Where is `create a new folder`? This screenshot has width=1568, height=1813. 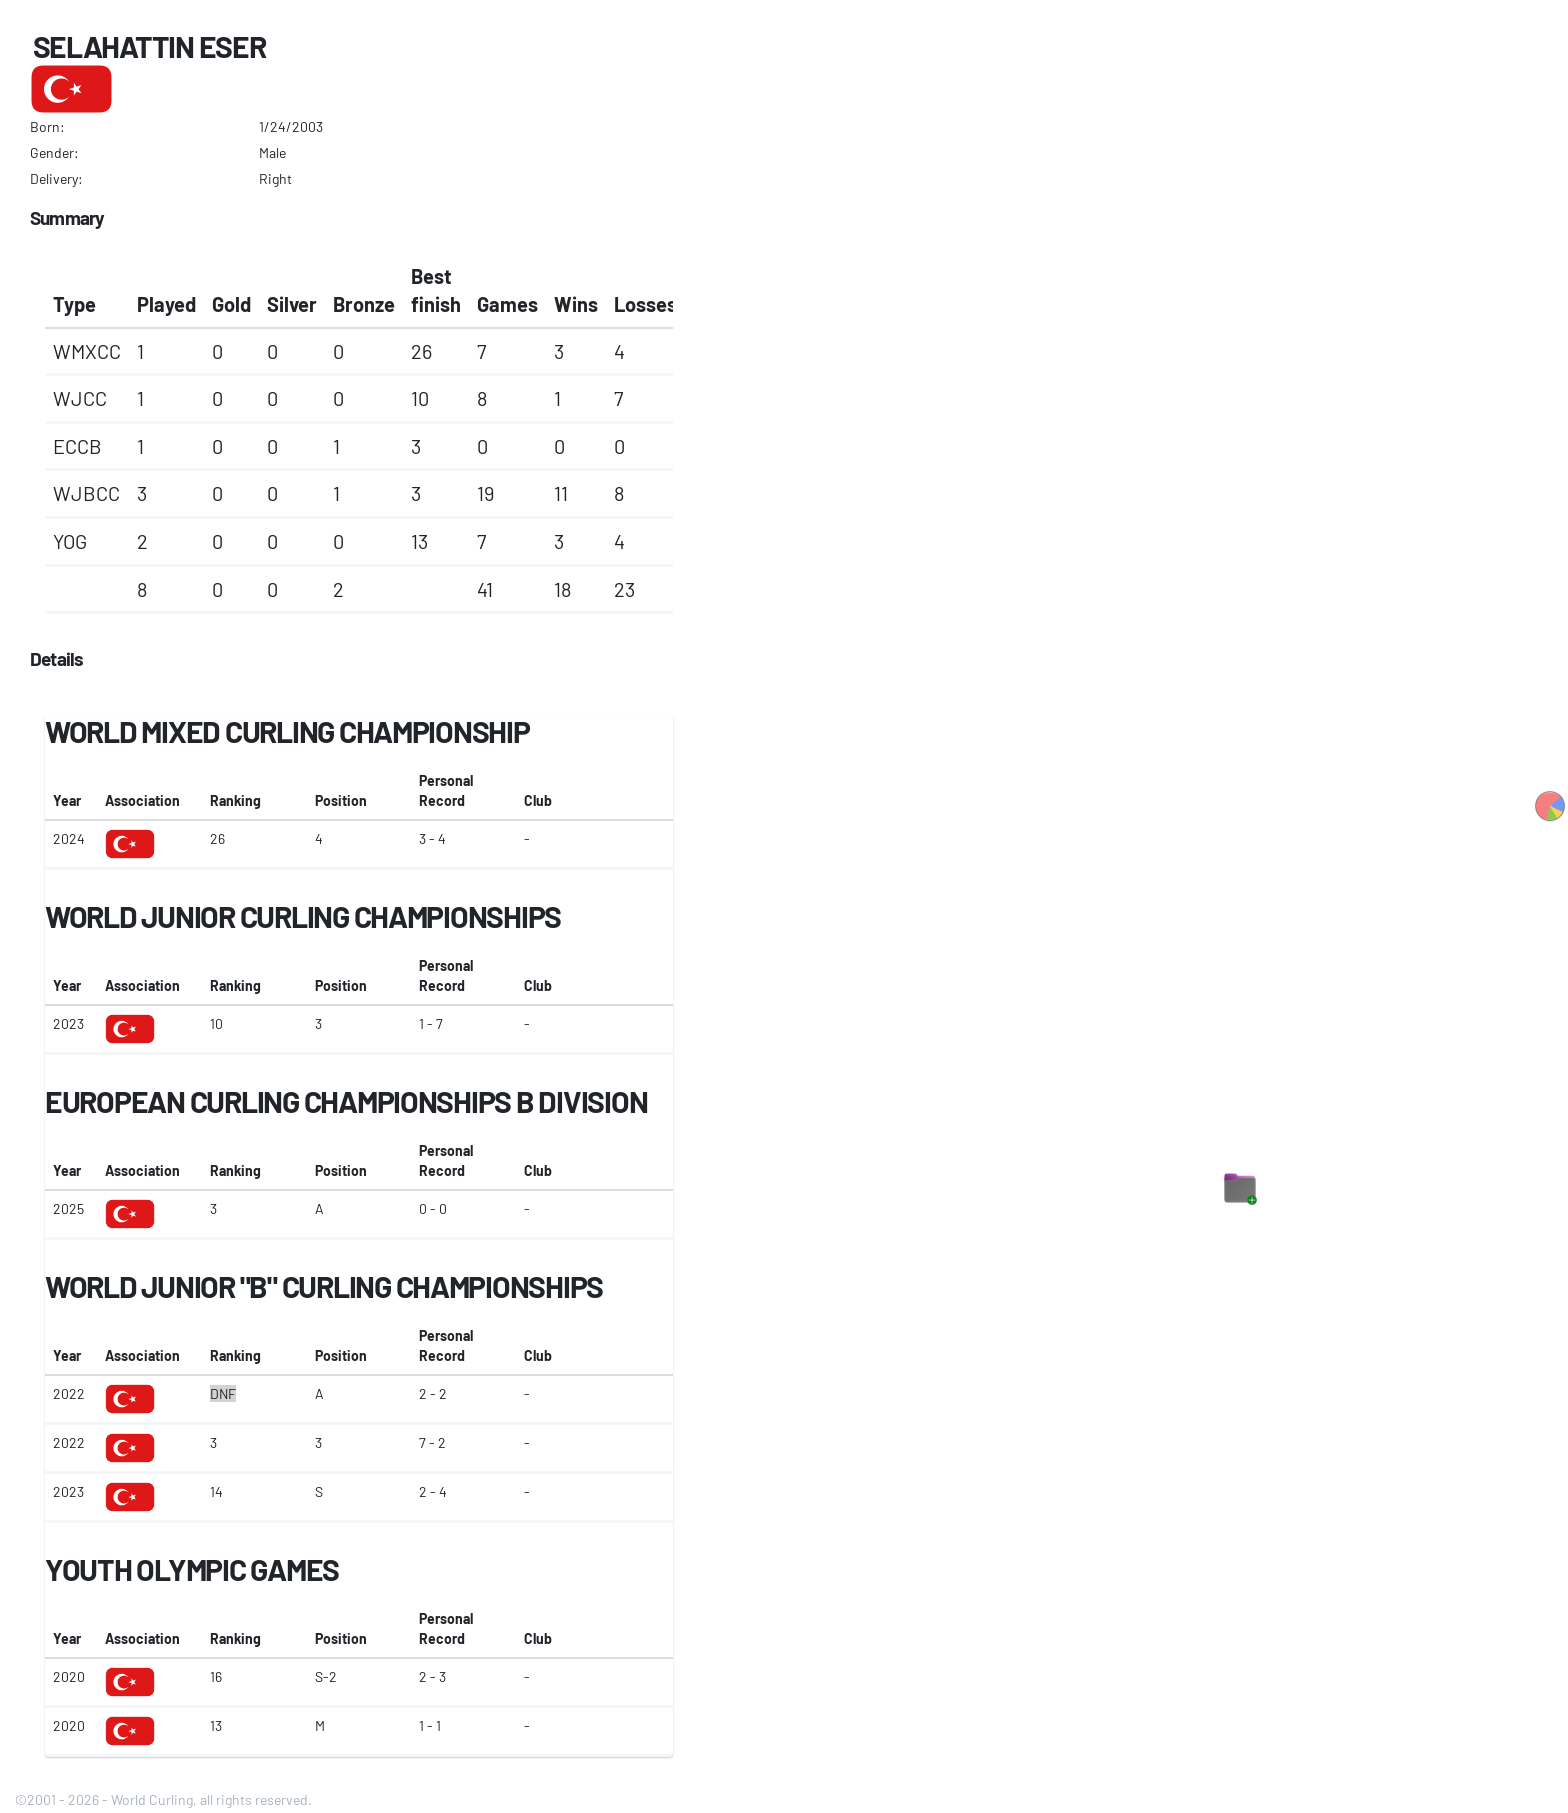
create a new folder is located at coordinates (1240, 1188).